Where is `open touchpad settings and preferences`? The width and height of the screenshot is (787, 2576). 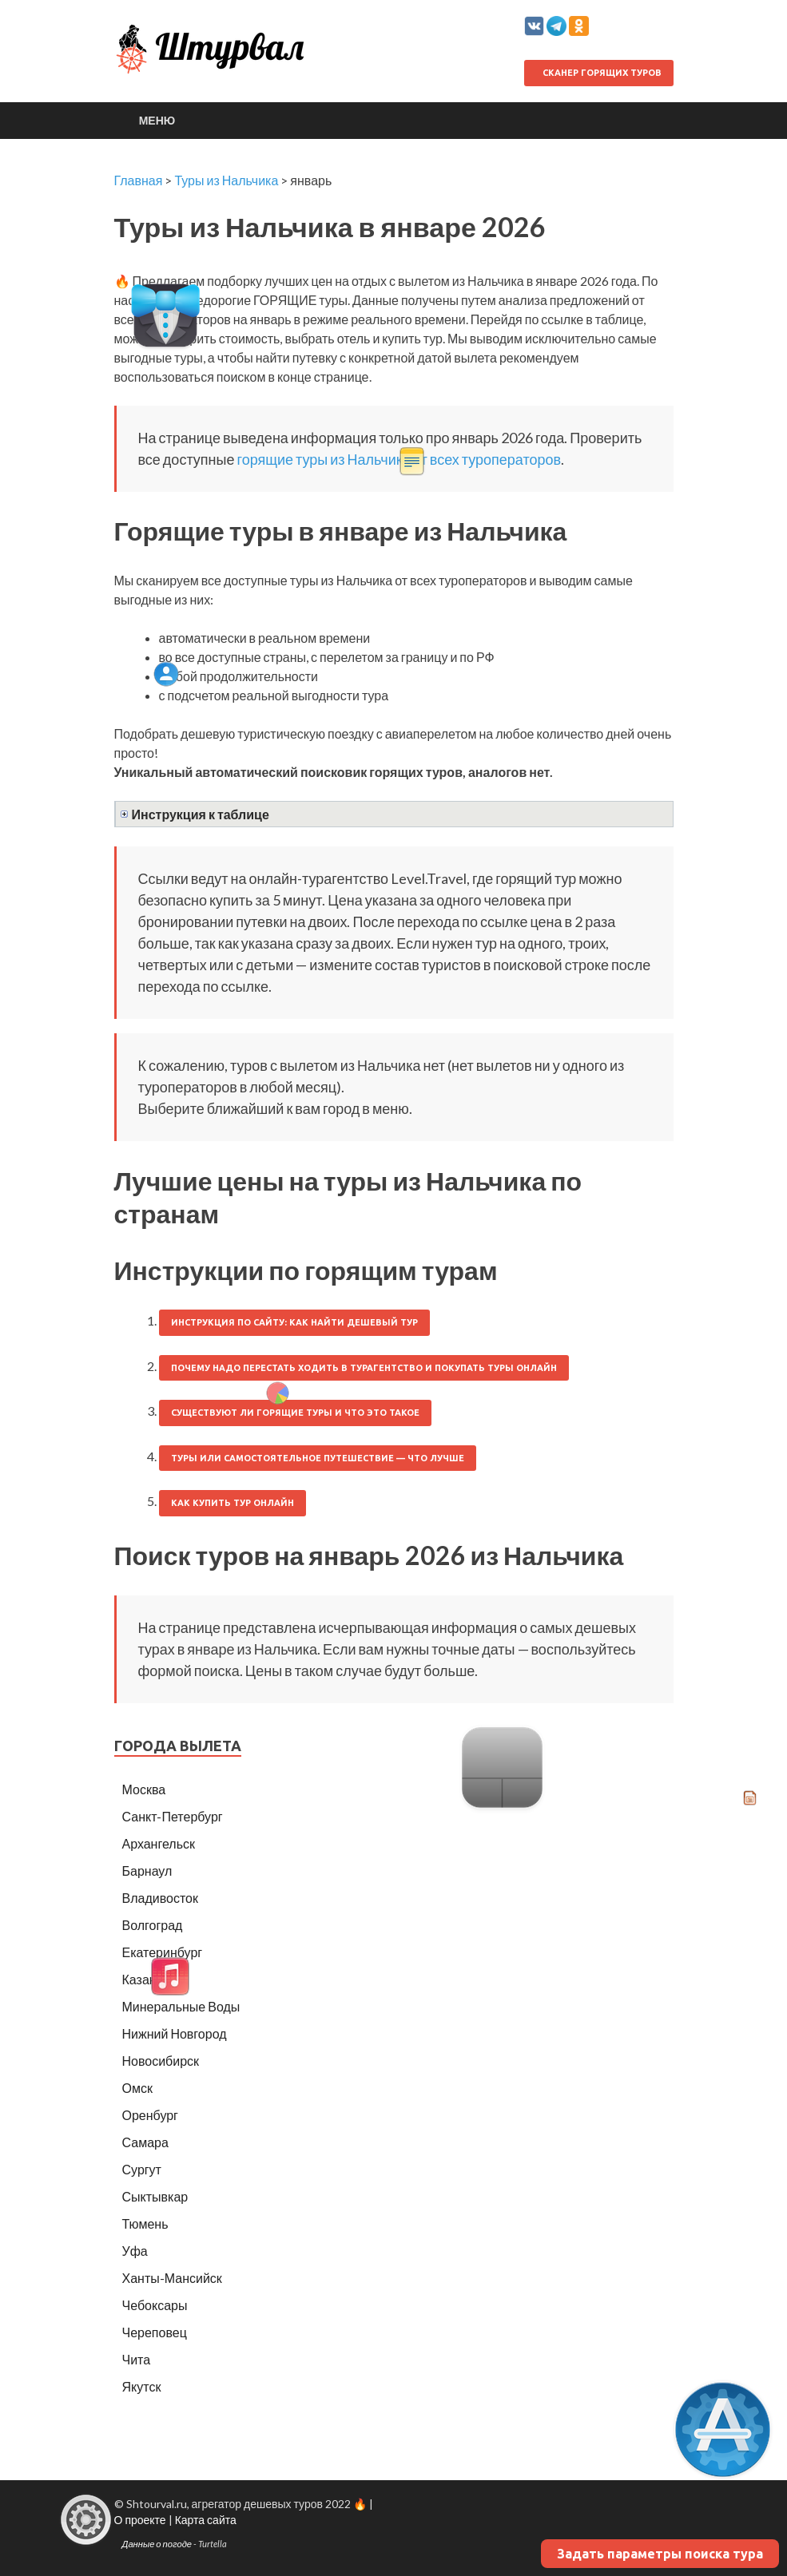
open touchpad settings and preferences is located at coordinates (502, 1767).